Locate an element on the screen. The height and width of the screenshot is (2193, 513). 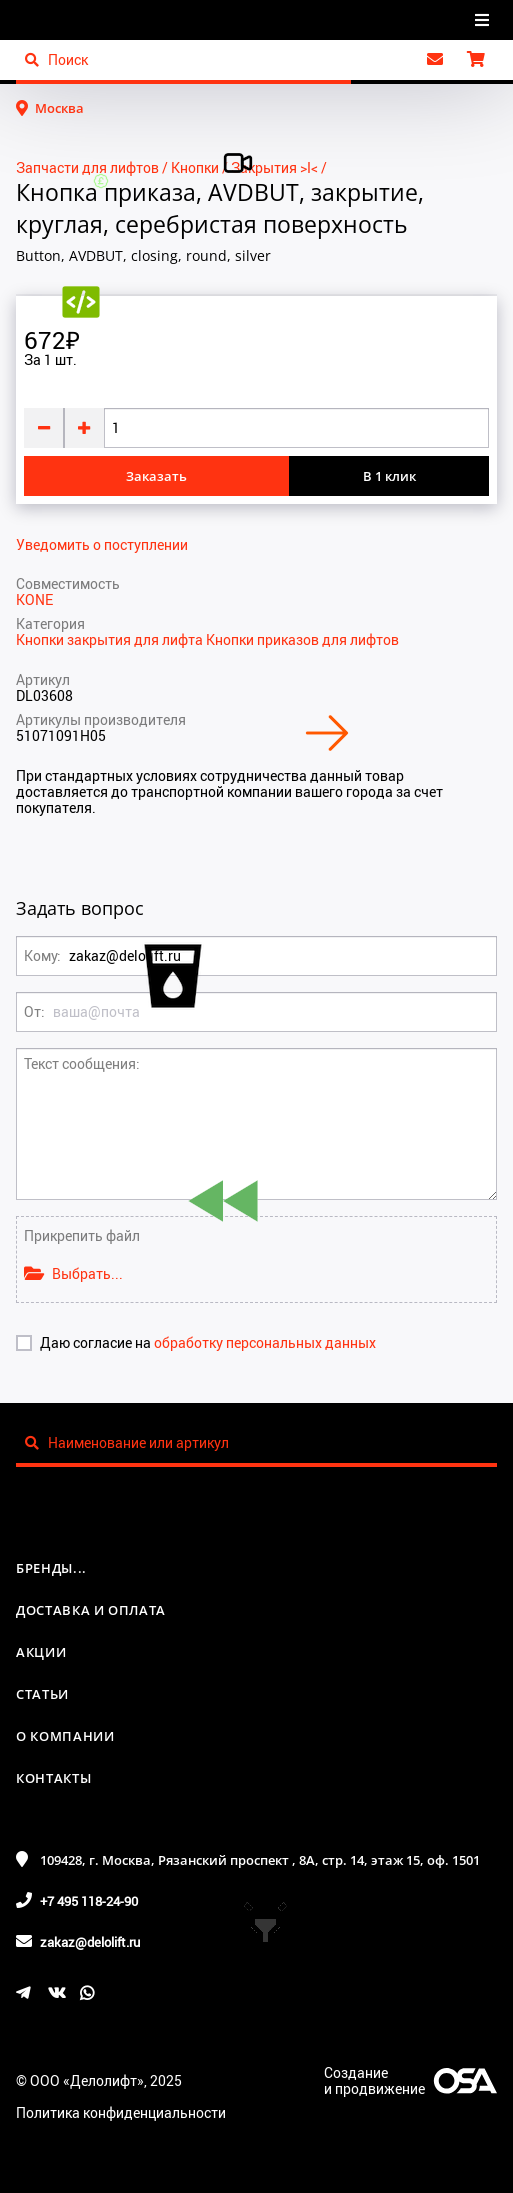
highlight selected text is located at coordinates (265, 1921).